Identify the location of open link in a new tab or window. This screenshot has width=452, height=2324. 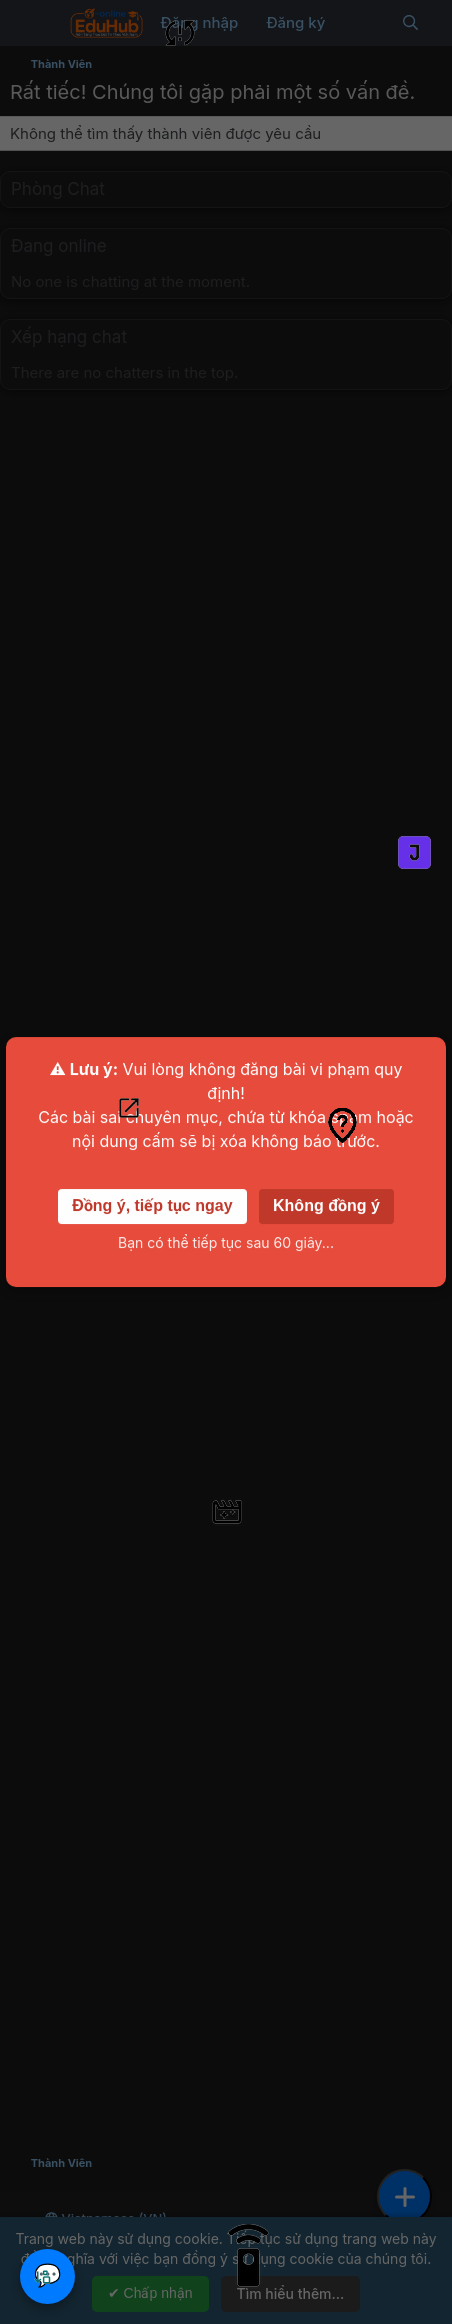
(129, 1108).